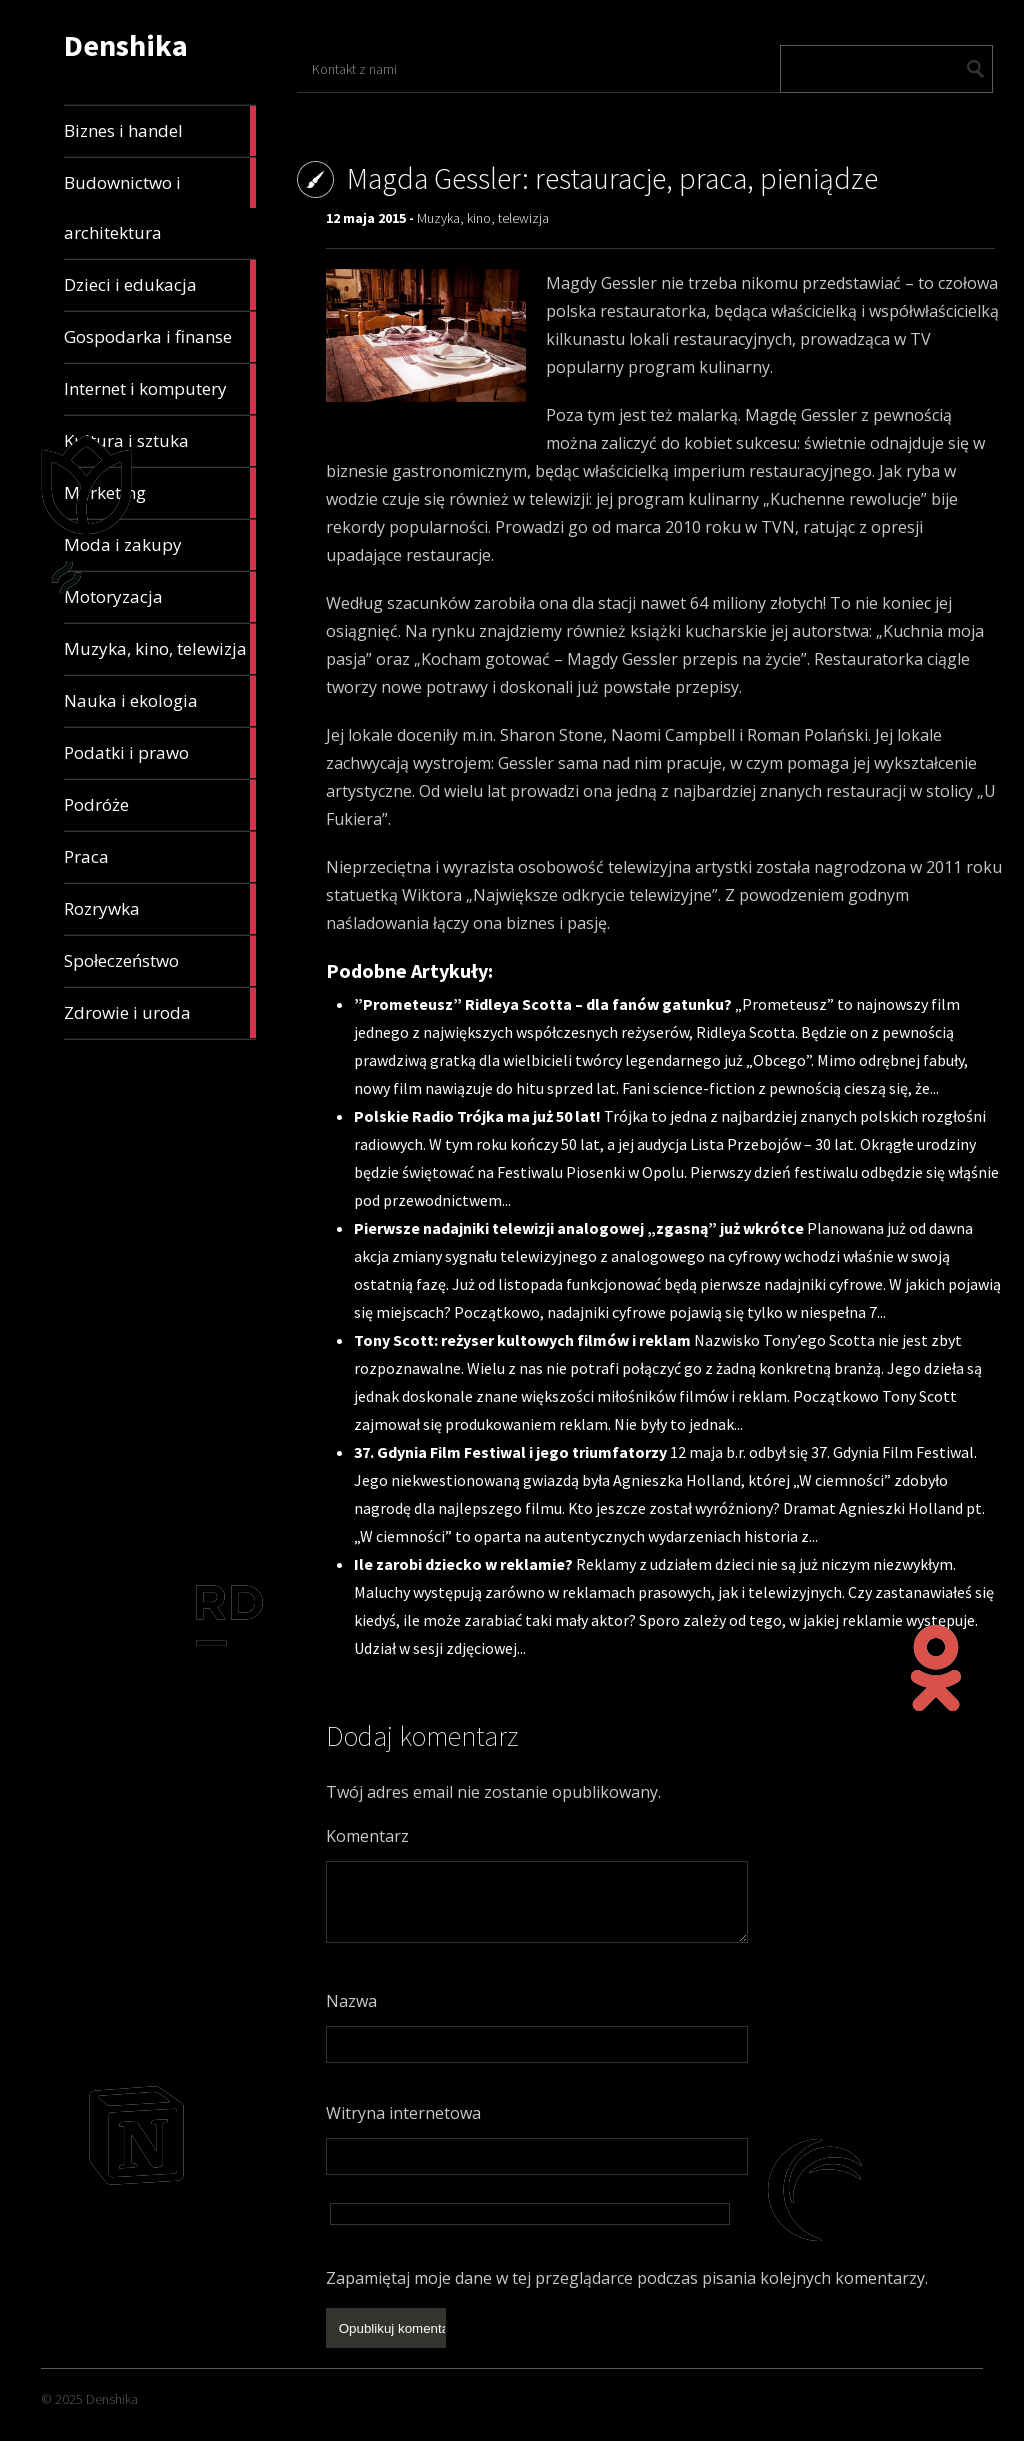  What do you see at coordinates (936, 1668) in the screenshot?
I see `open odnoklassniki social network` at bounding box center [936, 1668].